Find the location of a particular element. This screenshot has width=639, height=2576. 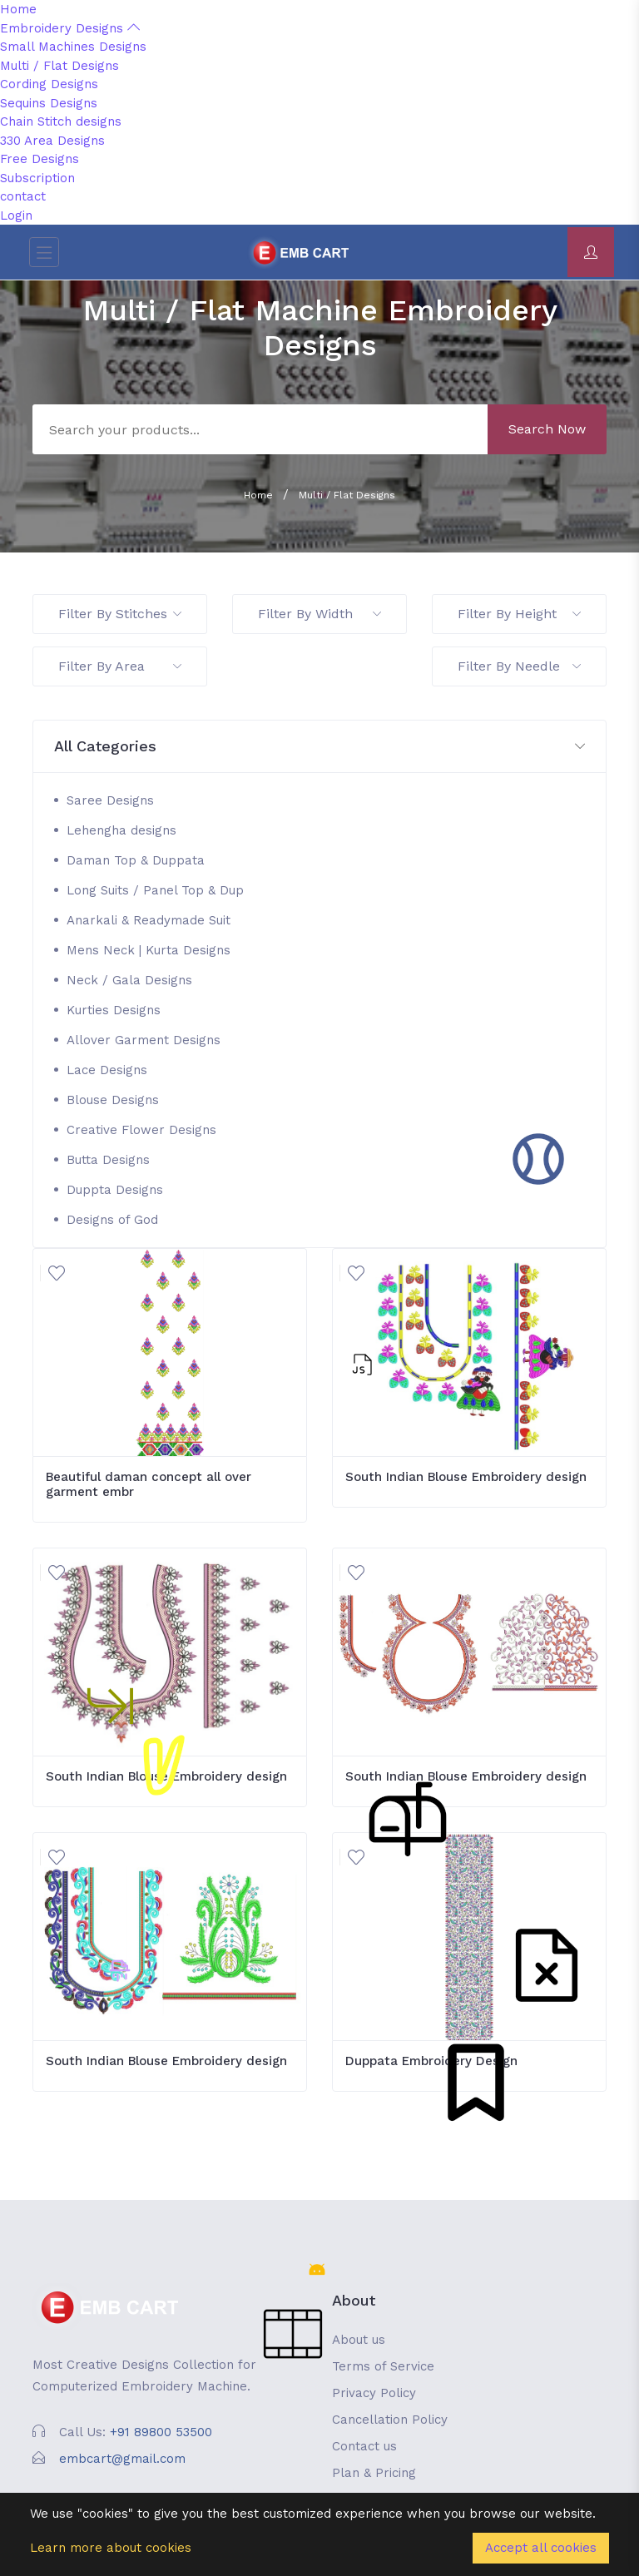

delete or remove a file is located at coordinates (547, 1965).